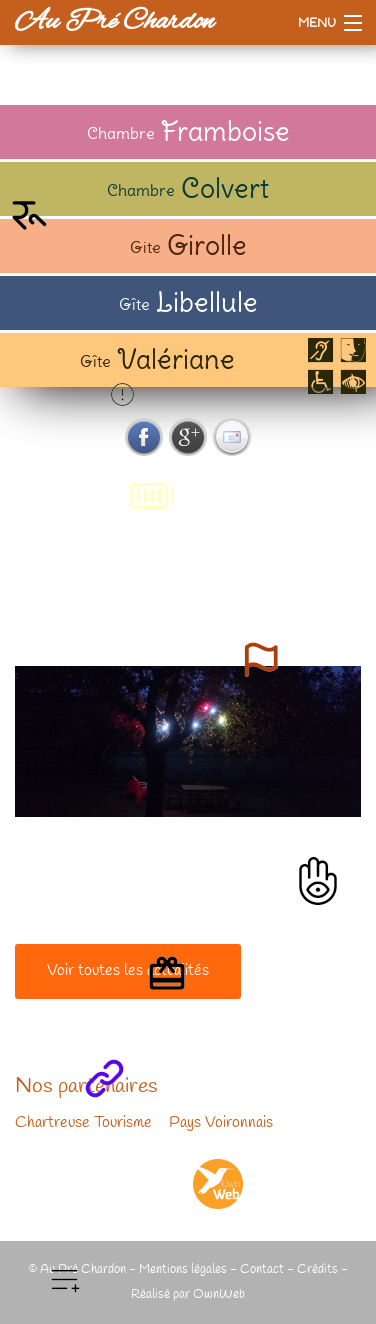 This screenshot has width=376, height=1324. What do you see at coordinates (28, 215) in the screenshot?
I see `indicates nepalese rupee currency` at bounding box center [28, 215].